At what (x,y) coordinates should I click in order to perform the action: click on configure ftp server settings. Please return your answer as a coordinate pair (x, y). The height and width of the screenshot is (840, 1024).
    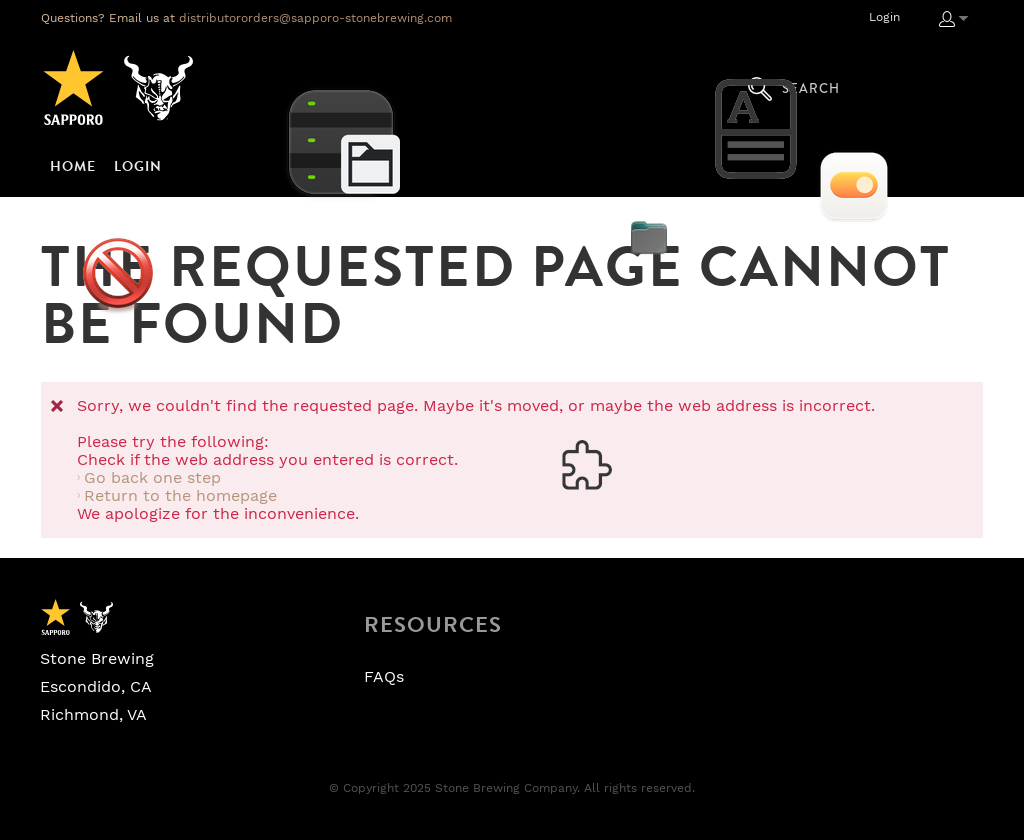
    Looking at the image, I should click on (342, 144).